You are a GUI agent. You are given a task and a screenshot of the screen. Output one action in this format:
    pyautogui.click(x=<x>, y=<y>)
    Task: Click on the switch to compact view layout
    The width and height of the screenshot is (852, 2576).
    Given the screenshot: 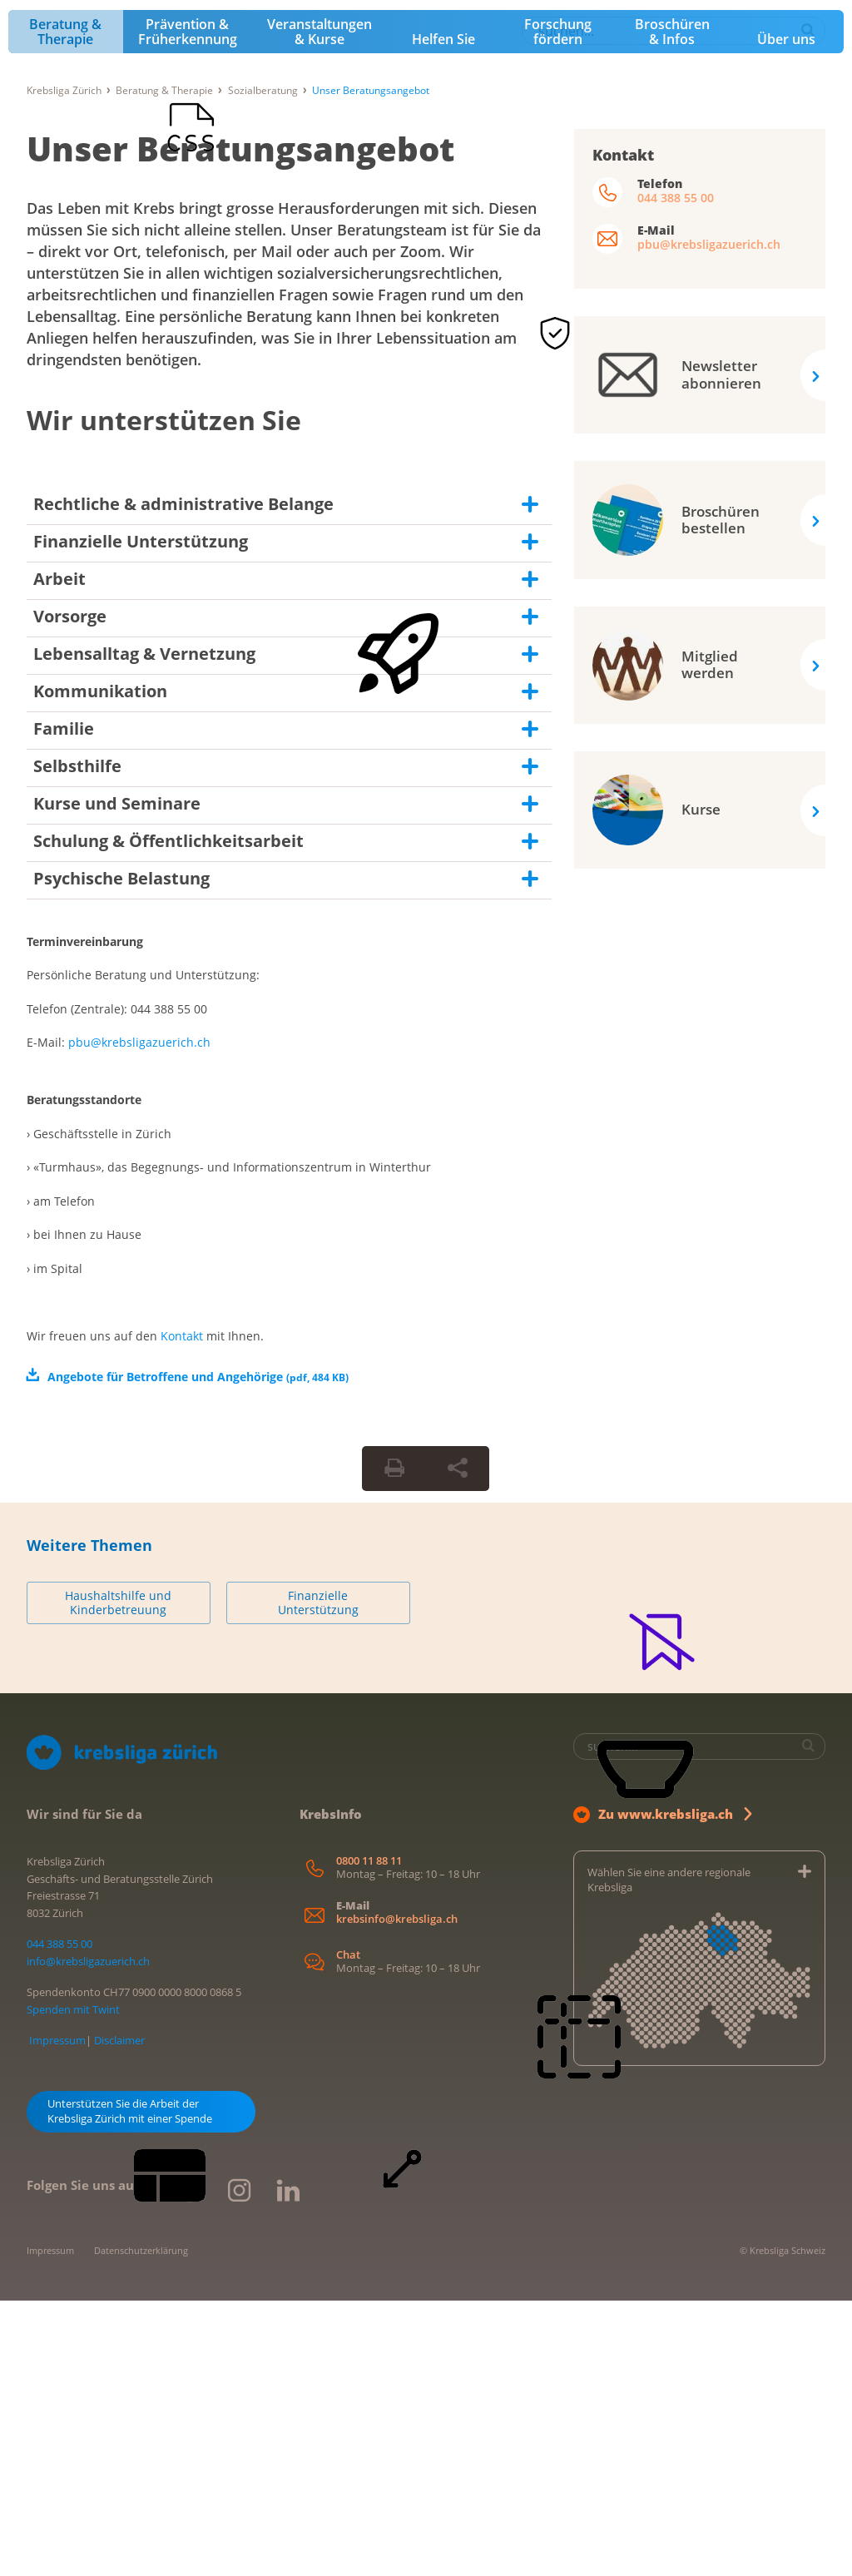 What is the action you would take?
    pyautogui.click(x=167, y=2175)
    